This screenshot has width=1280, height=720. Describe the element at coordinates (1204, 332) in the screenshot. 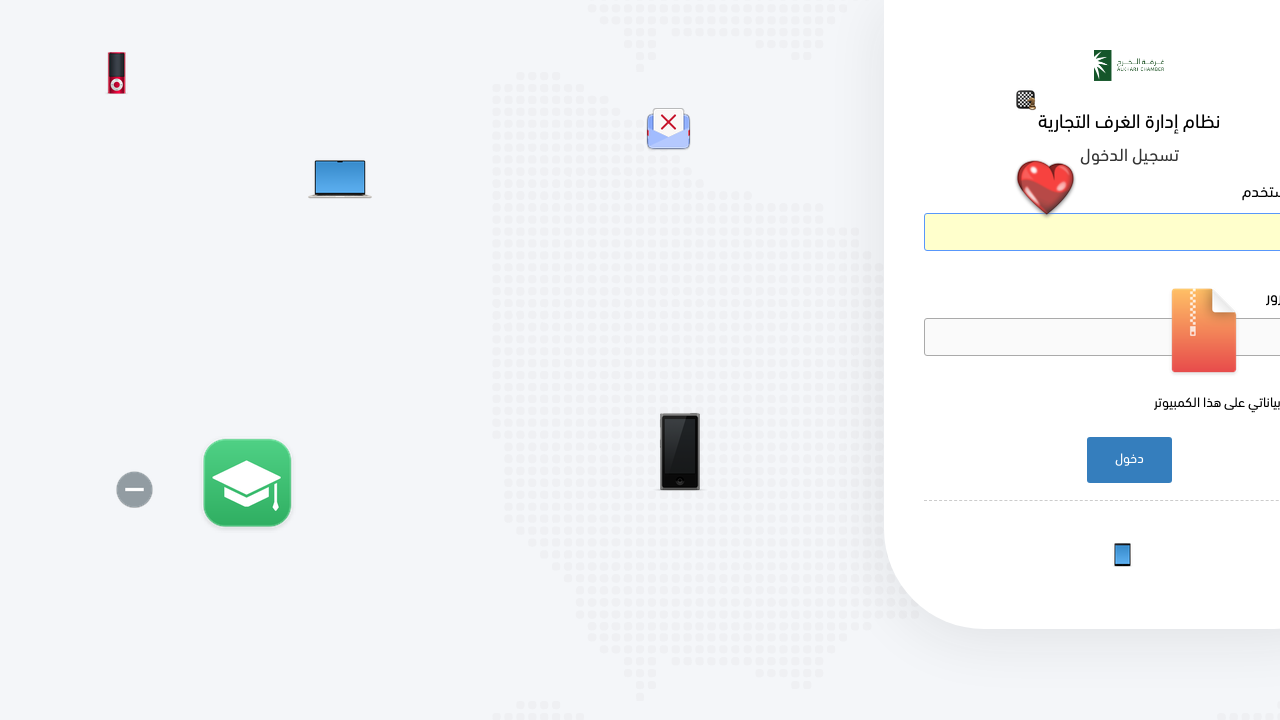

I see `a compressed tar archive file` at that location.